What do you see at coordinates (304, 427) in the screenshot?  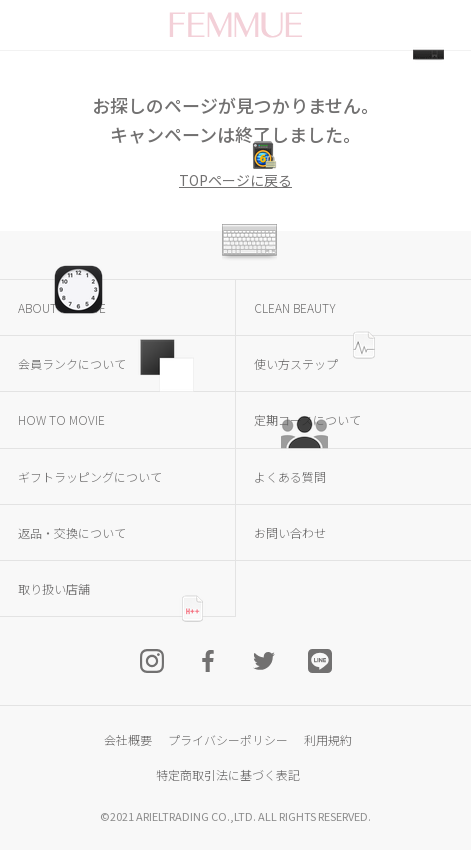 I see `indicates shared access with all users` at bounding box center [304, 427].